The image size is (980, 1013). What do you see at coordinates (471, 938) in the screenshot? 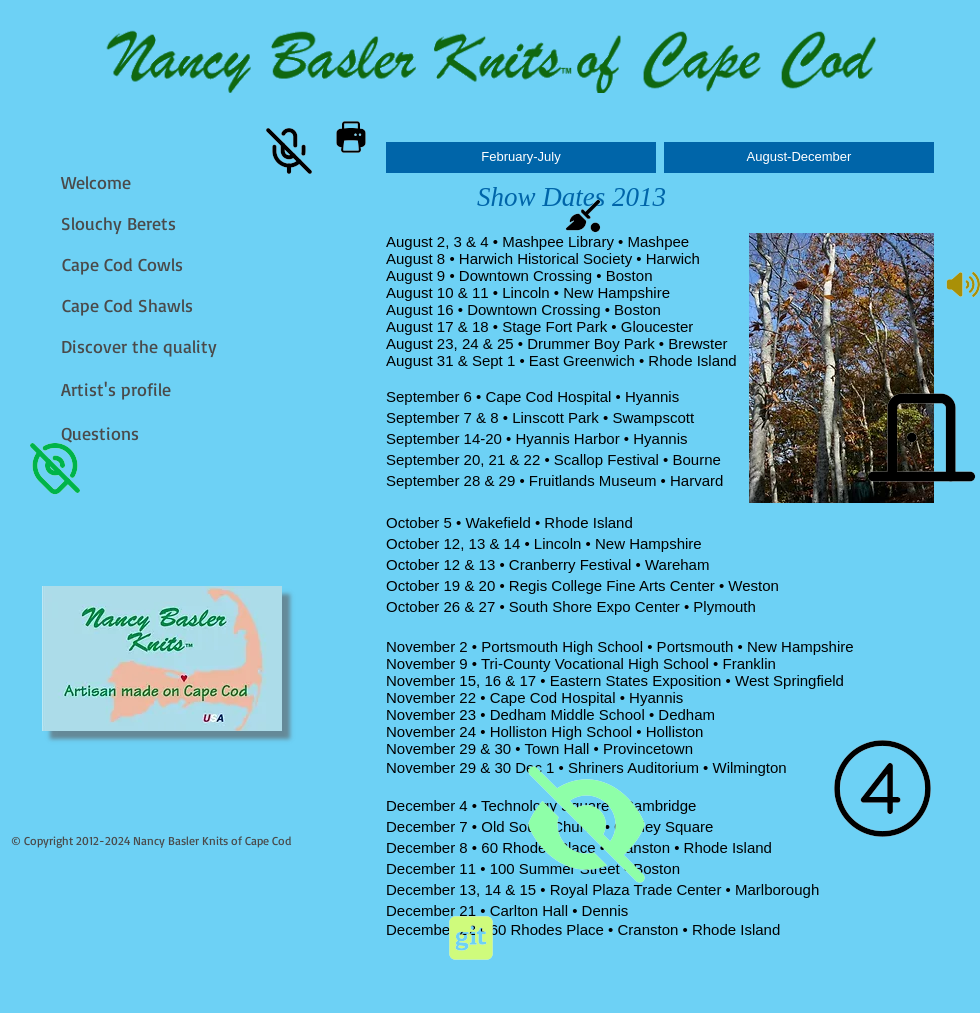
I see `git version control logo` at bounding box center [471, 938].